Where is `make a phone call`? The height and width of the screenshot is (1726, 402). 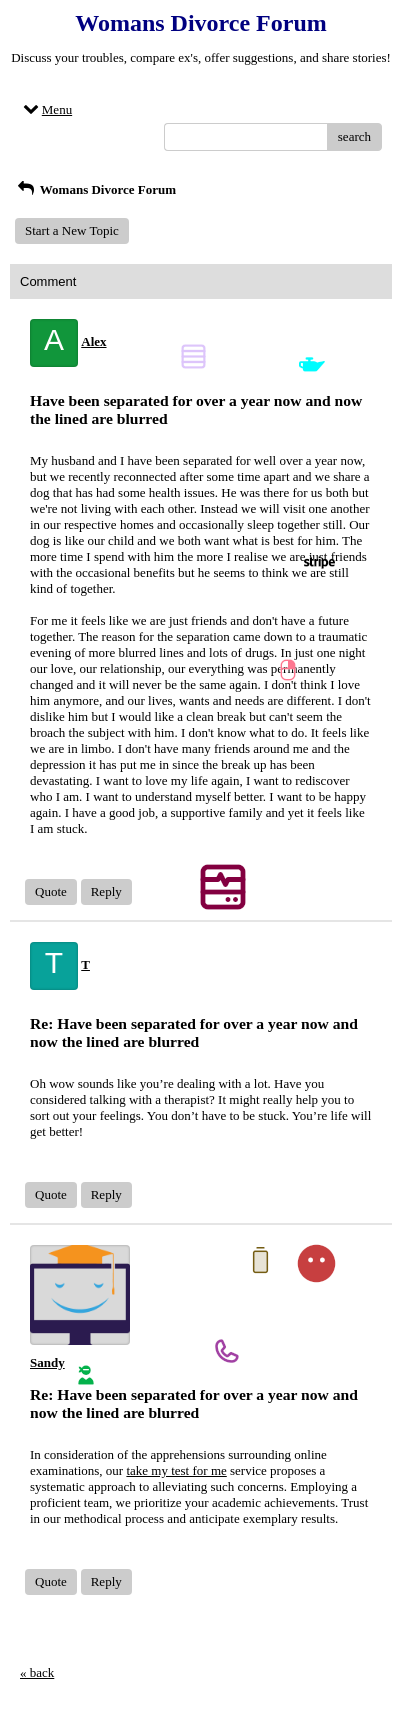
make a phone call is located at coordinates (226, 1351).